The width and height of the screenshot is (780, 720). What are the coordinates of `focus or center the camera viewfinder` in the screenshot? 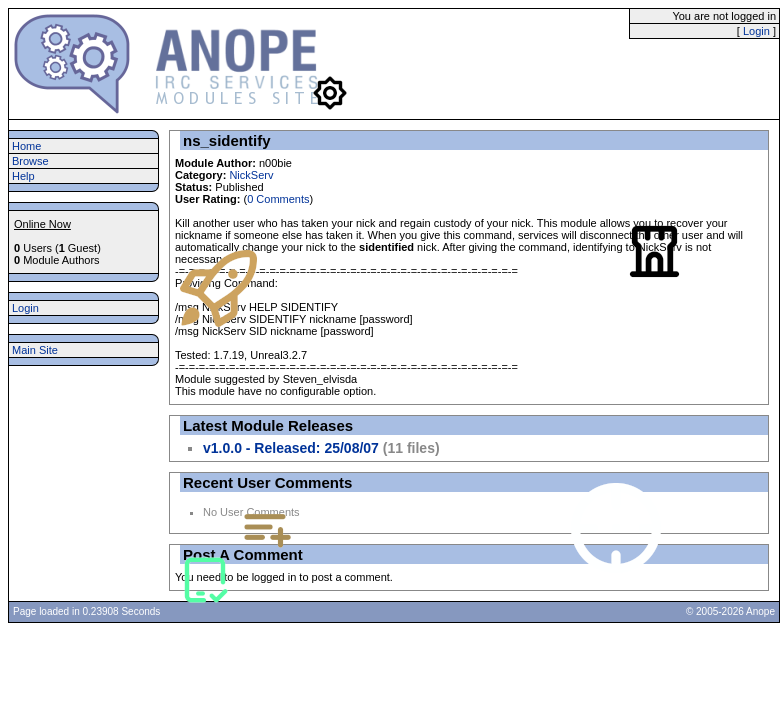 It's located at (616, 528).